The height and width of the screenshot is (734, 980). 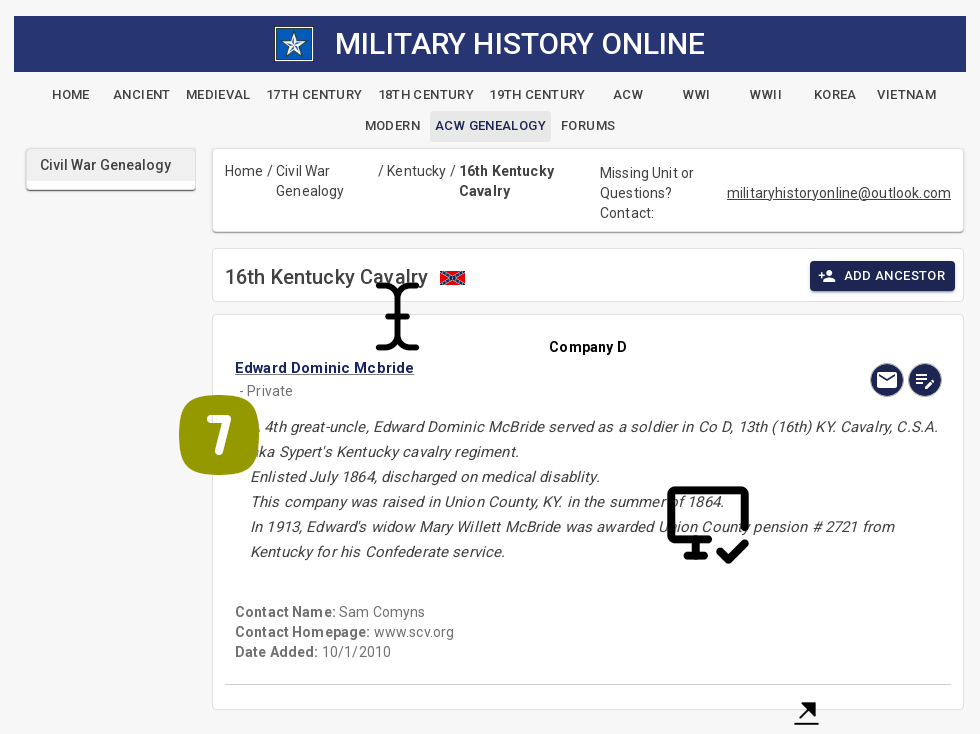 What do you see at coordinates (219, 435) in the screenshot?
I see `indicates item number 7 in a list or sequence` at bounding box center [219, 435].